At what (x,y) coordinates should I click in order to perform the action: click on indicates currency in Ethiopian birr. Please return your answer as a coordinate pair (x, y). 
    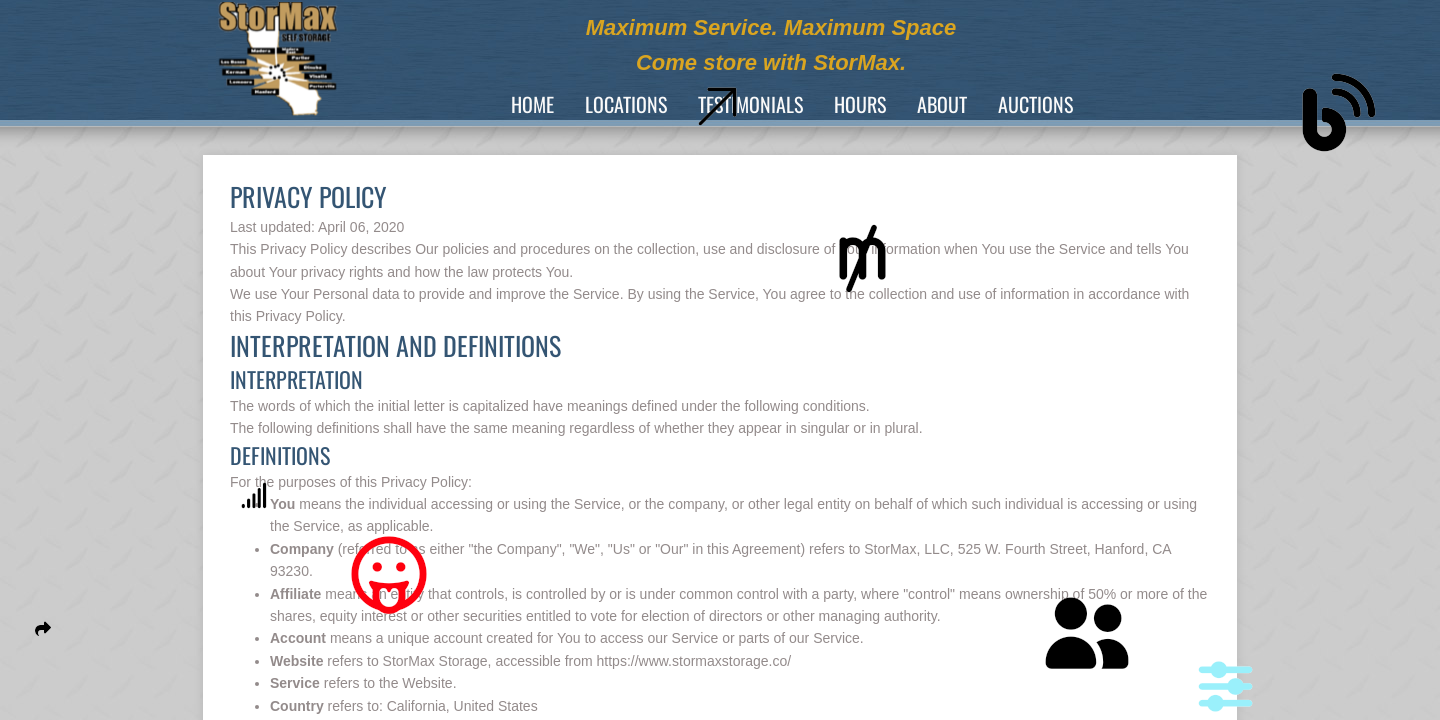
    Looking at the image, I should click on (862, 258).